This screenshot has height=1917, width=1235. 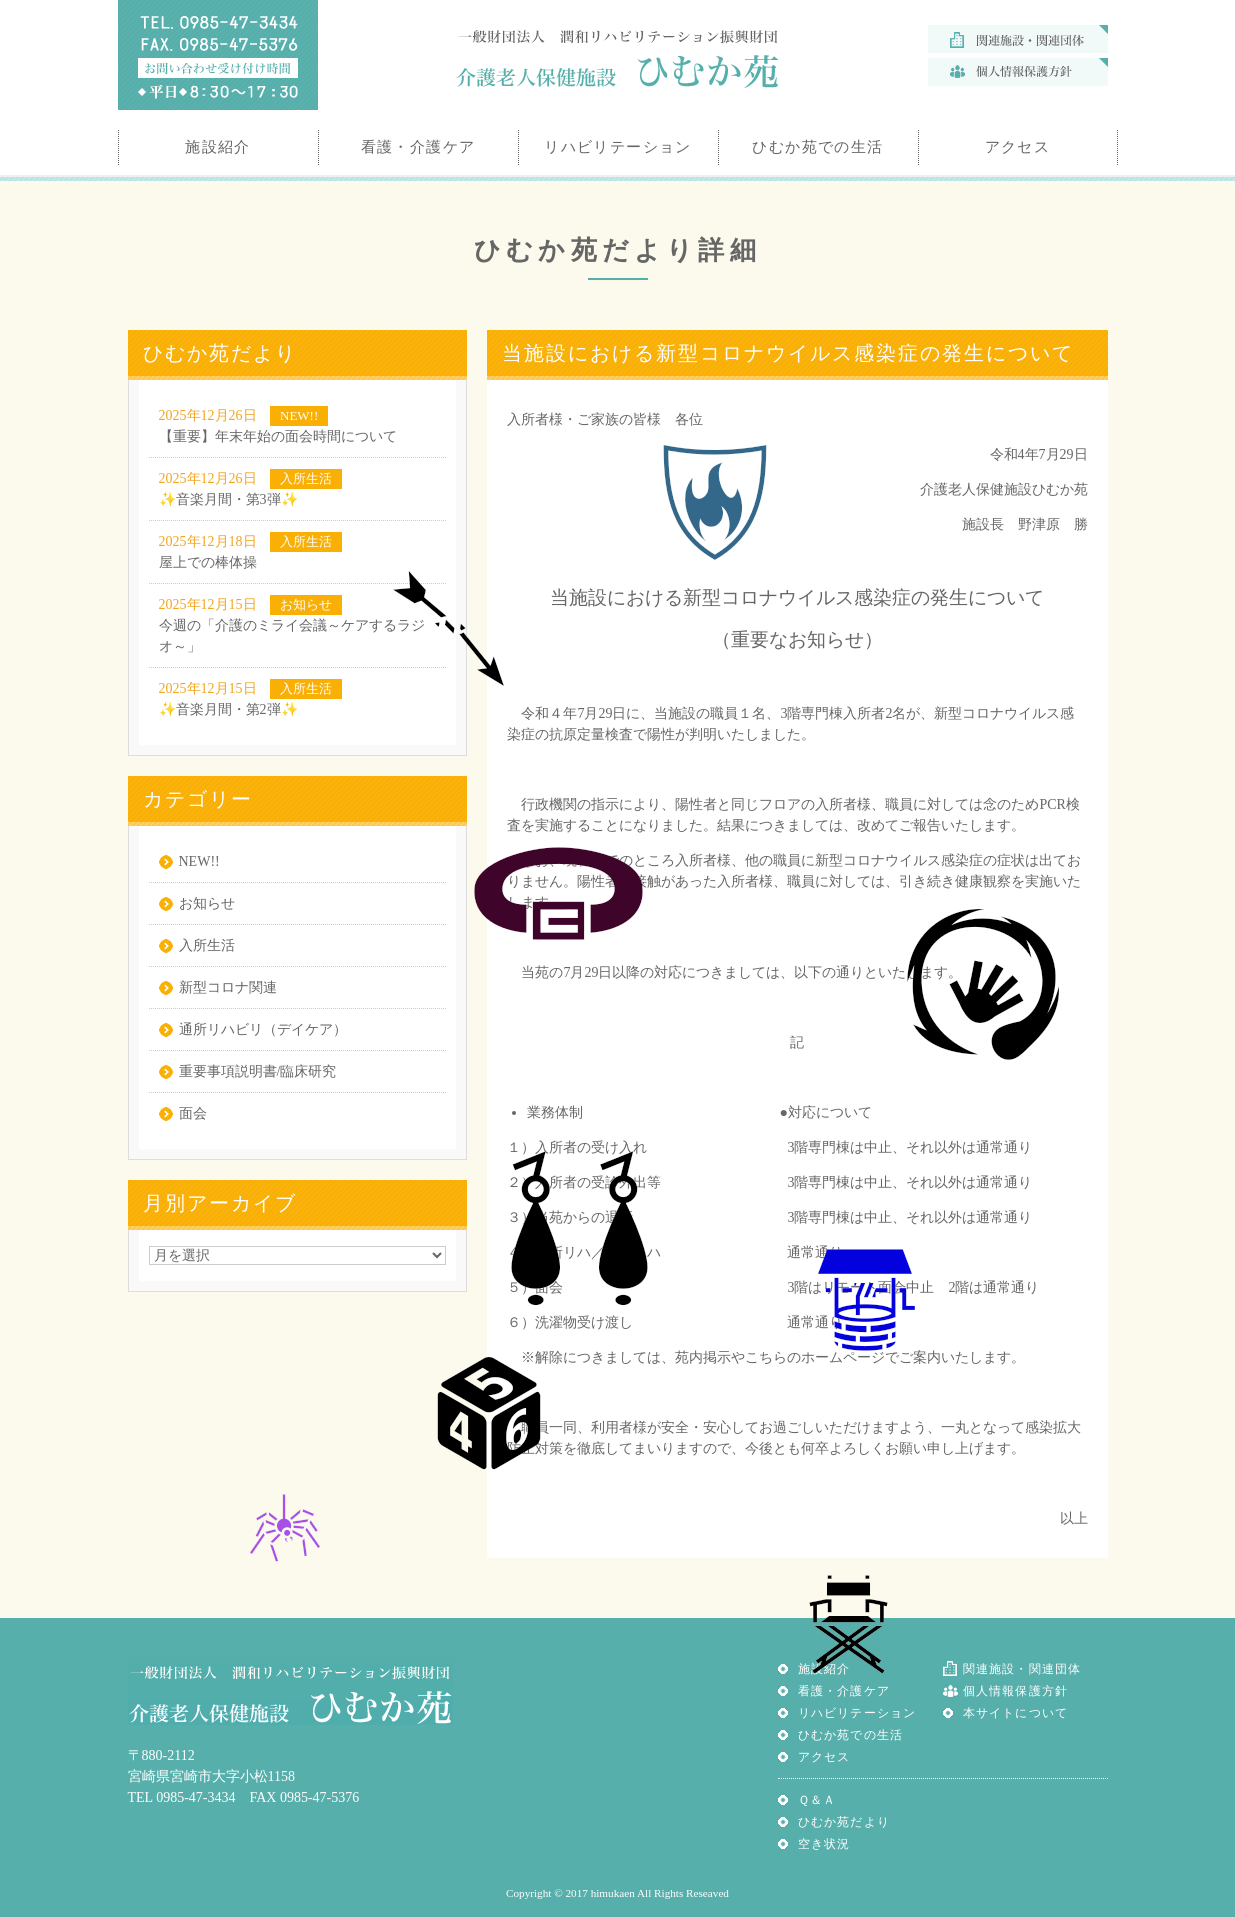 What do you see at coordinates (714, 502) in the screenshot?
I see `activate fire protection or resistance` at bounding box center [714, 502].